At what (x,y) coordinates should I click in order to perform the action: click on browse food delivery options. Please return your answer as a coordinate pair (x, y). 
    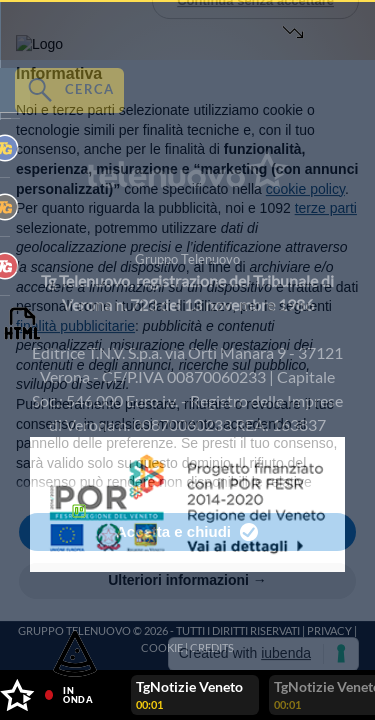
    Looking at the image, I should click on (75, 653).